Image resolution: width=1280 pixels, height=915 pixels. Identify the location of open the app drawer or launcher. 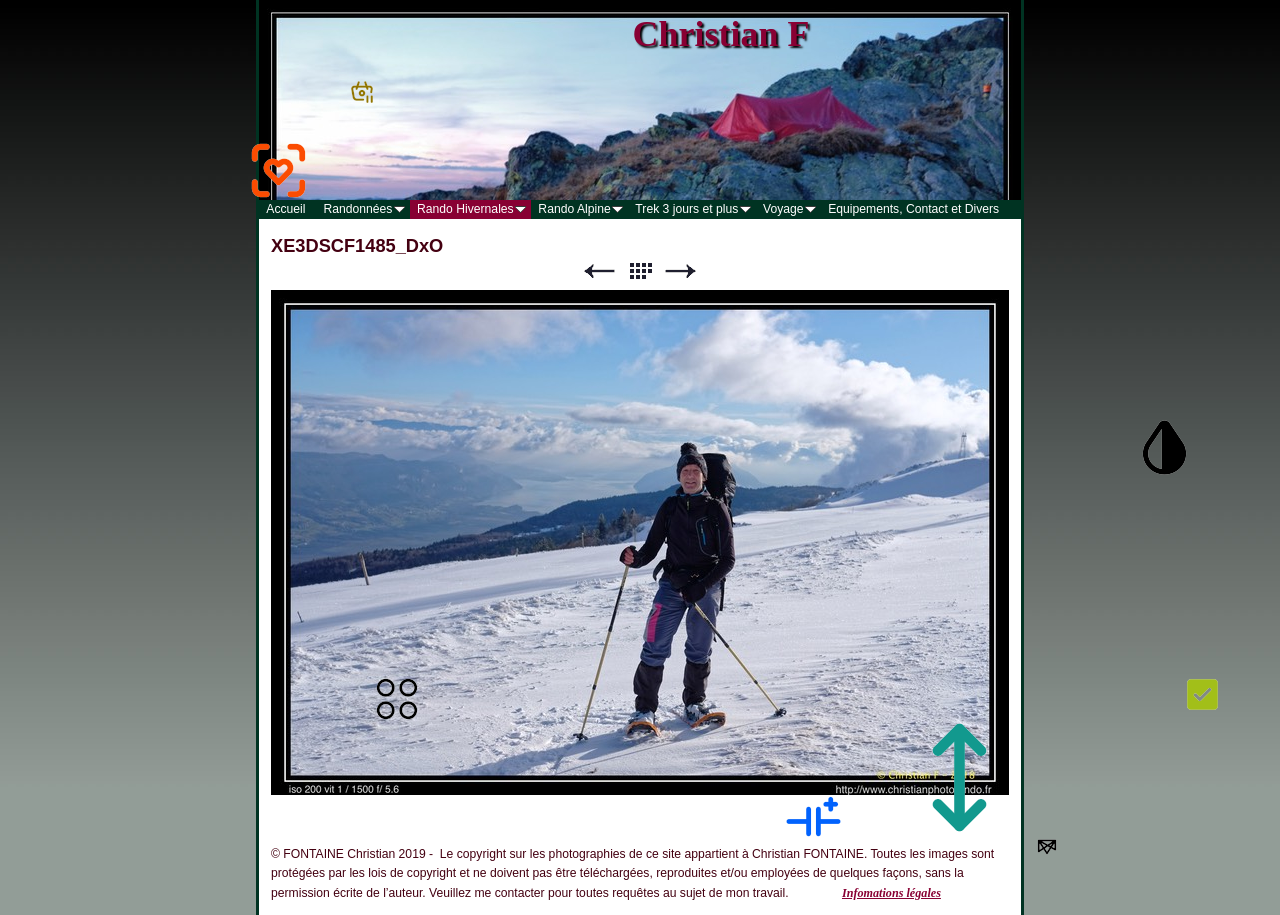
(397, 699).